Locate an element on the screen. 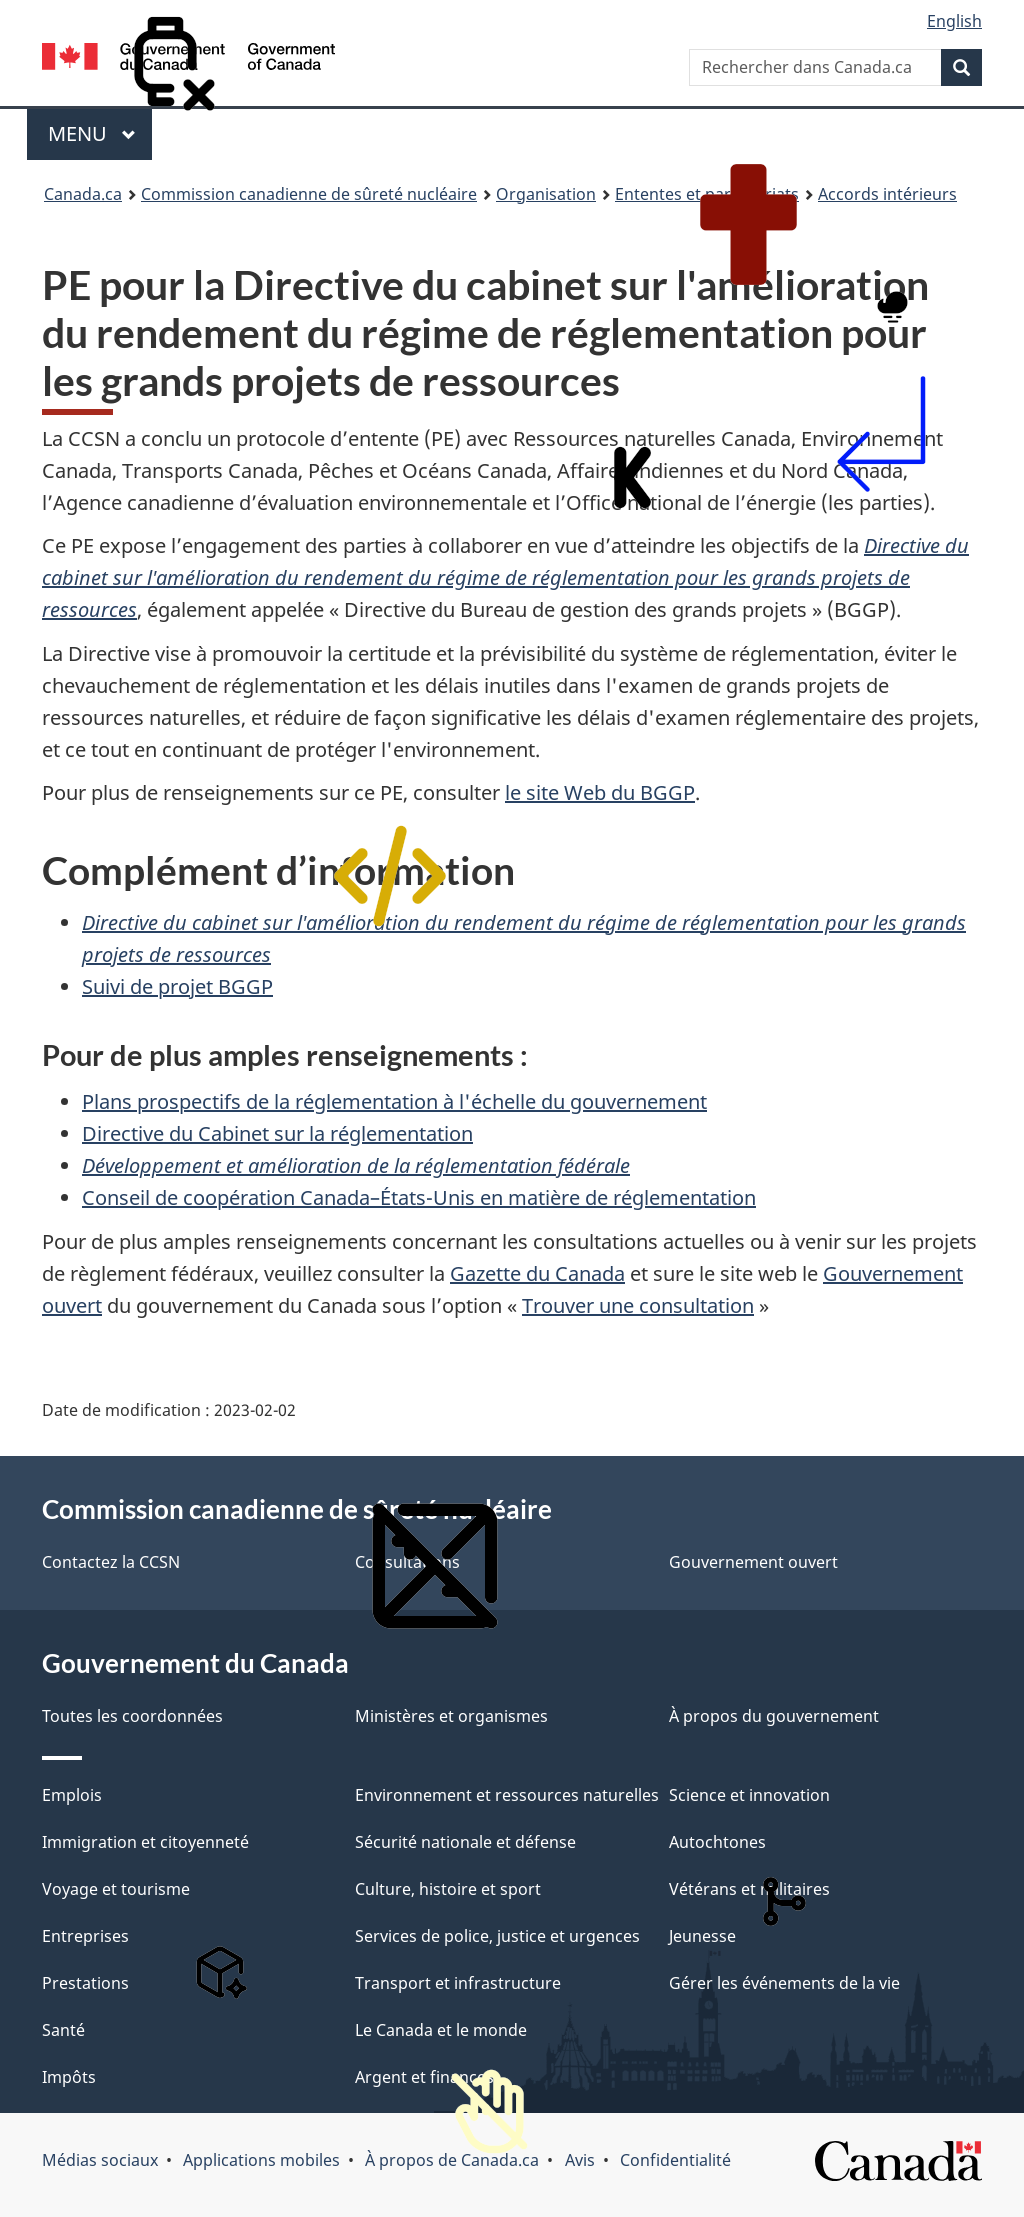  view or edit source code is located at coordinates (390, 876).